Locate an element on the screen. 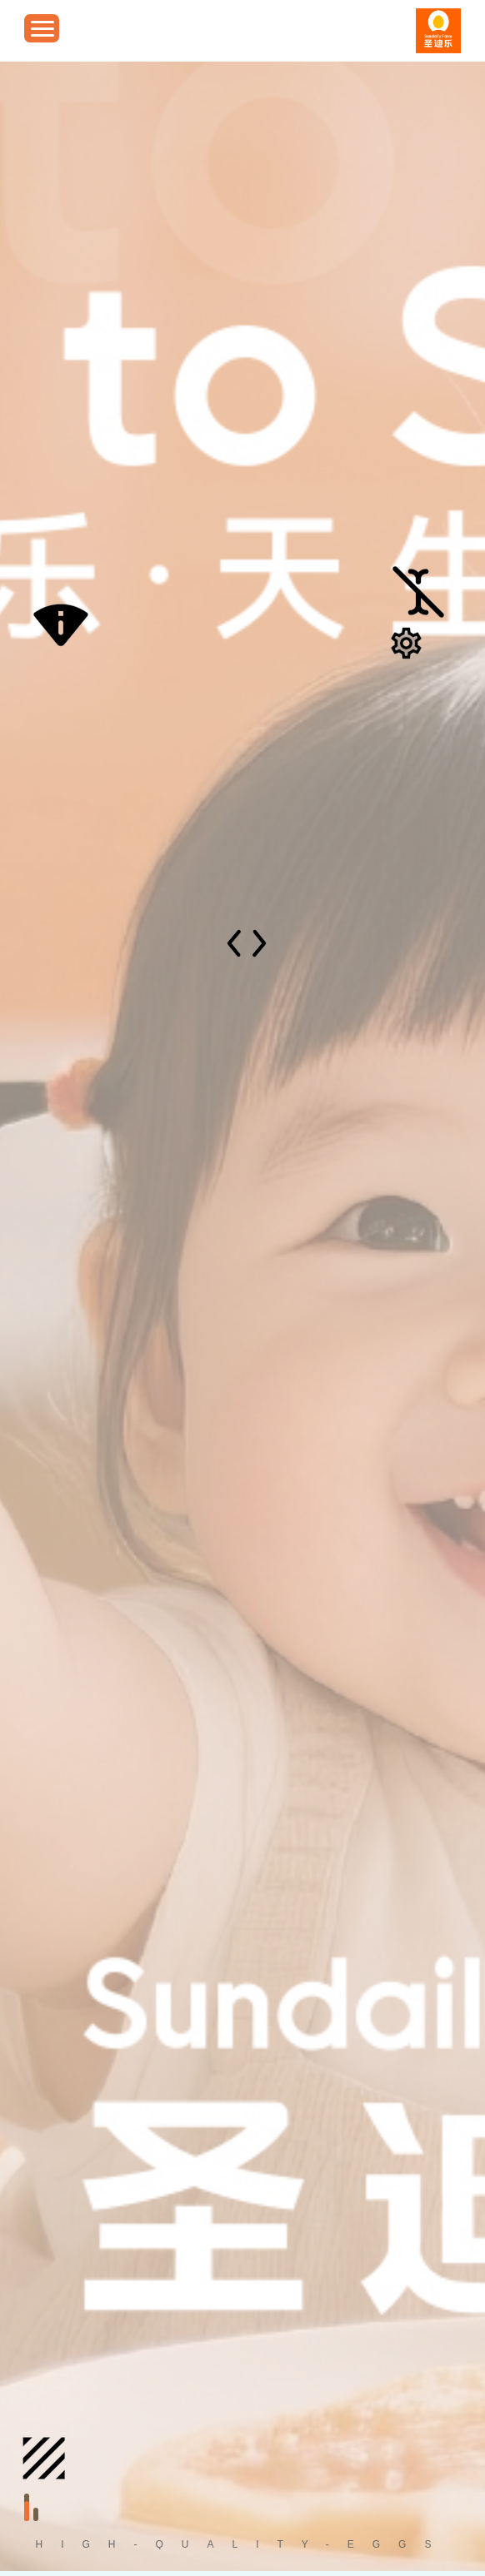 This screenshot has height=2576, width=485. access app or system settings is located at coordinates (406, 643).